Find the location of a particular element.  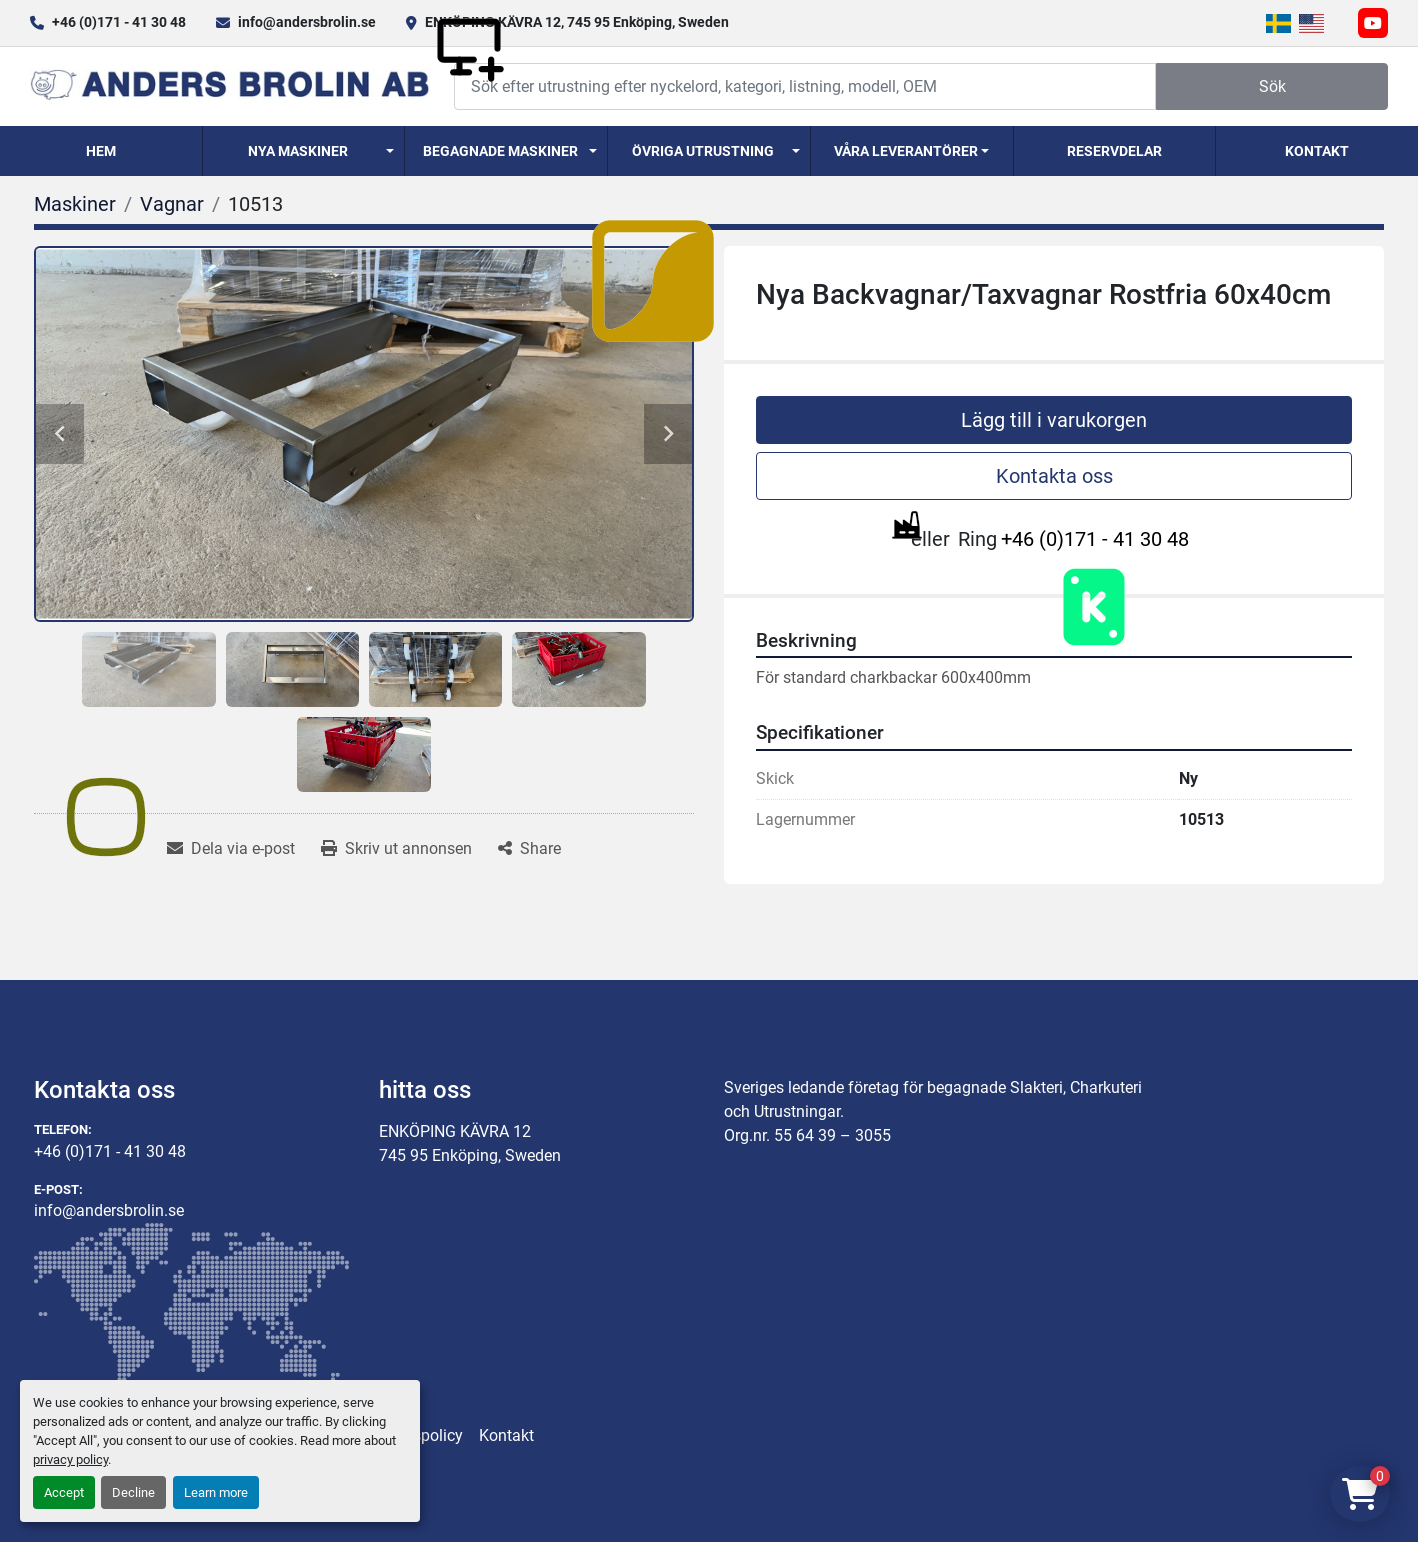

adjust display contrast settings is located at coordinates (653, 281).